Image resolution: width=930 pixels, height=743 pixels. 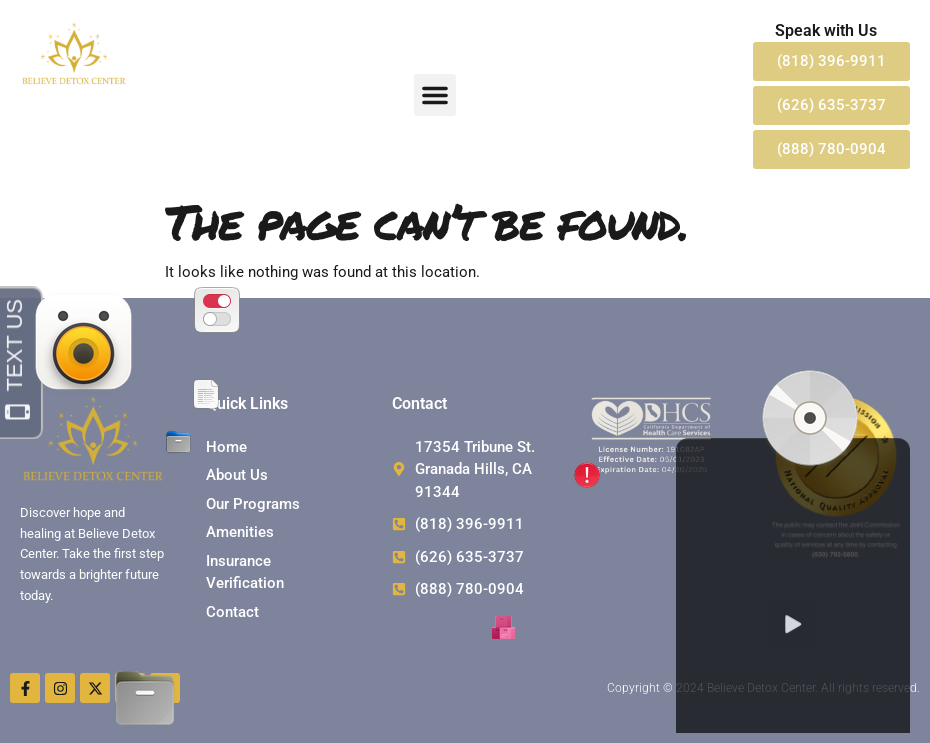 I want to click on open a script or code file, so click(x=206, y=394).